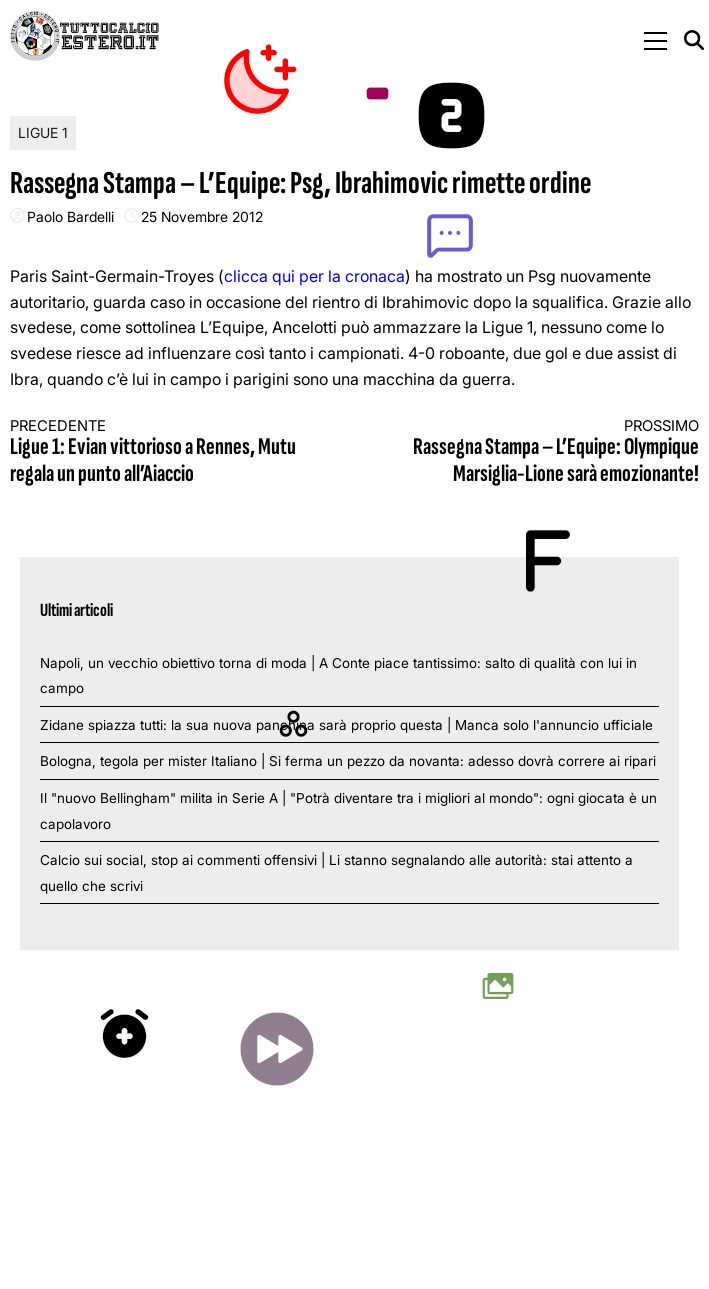 The height and width of the screenshot is (1289, 709). What do you see at coordinates (277, 1049) in the screenshot?
I see `skip forward to the next track` at bounding box center [277, 1049].